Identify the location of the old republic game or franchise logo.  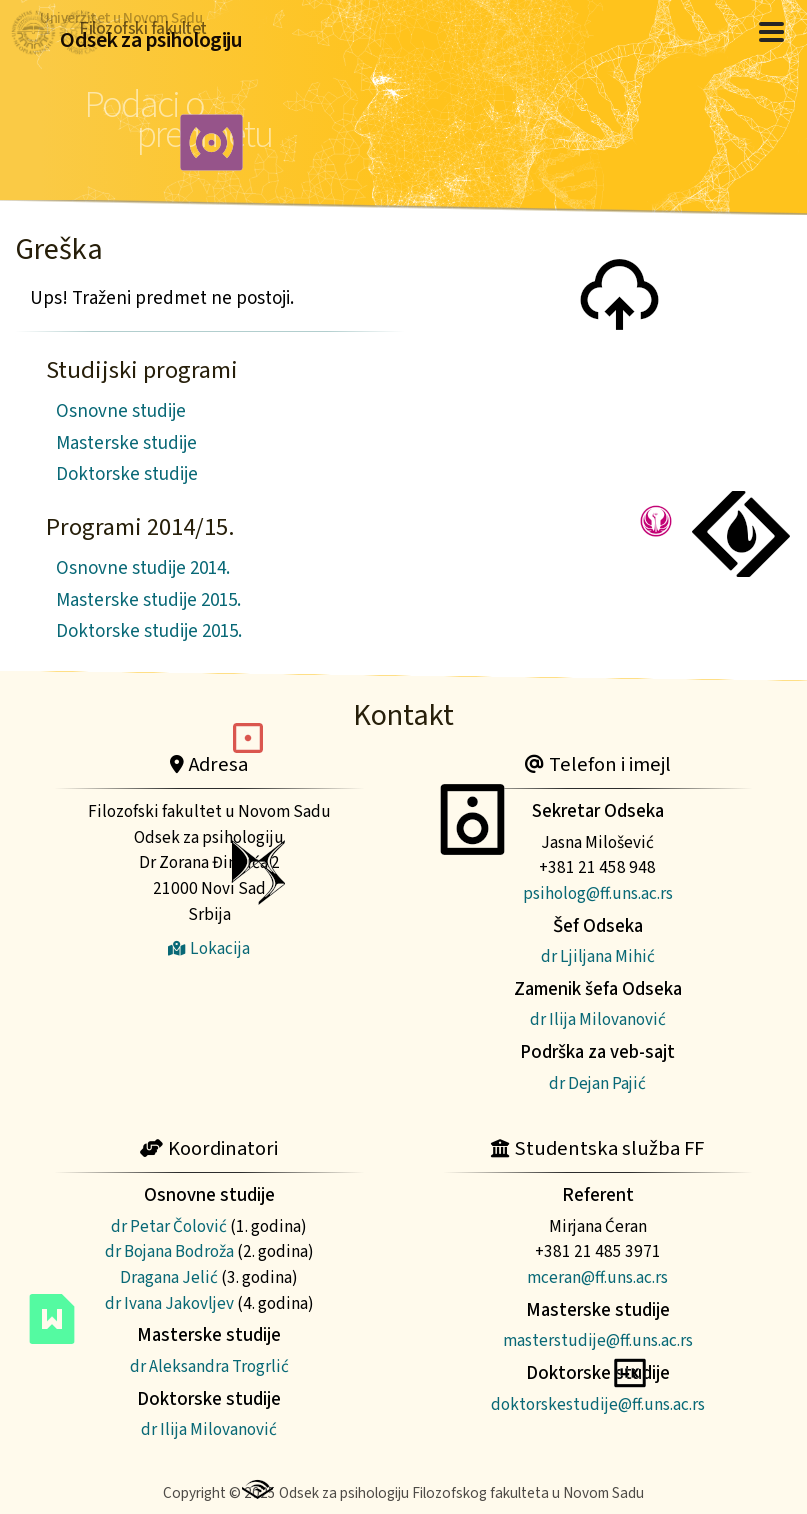
(656, 521).